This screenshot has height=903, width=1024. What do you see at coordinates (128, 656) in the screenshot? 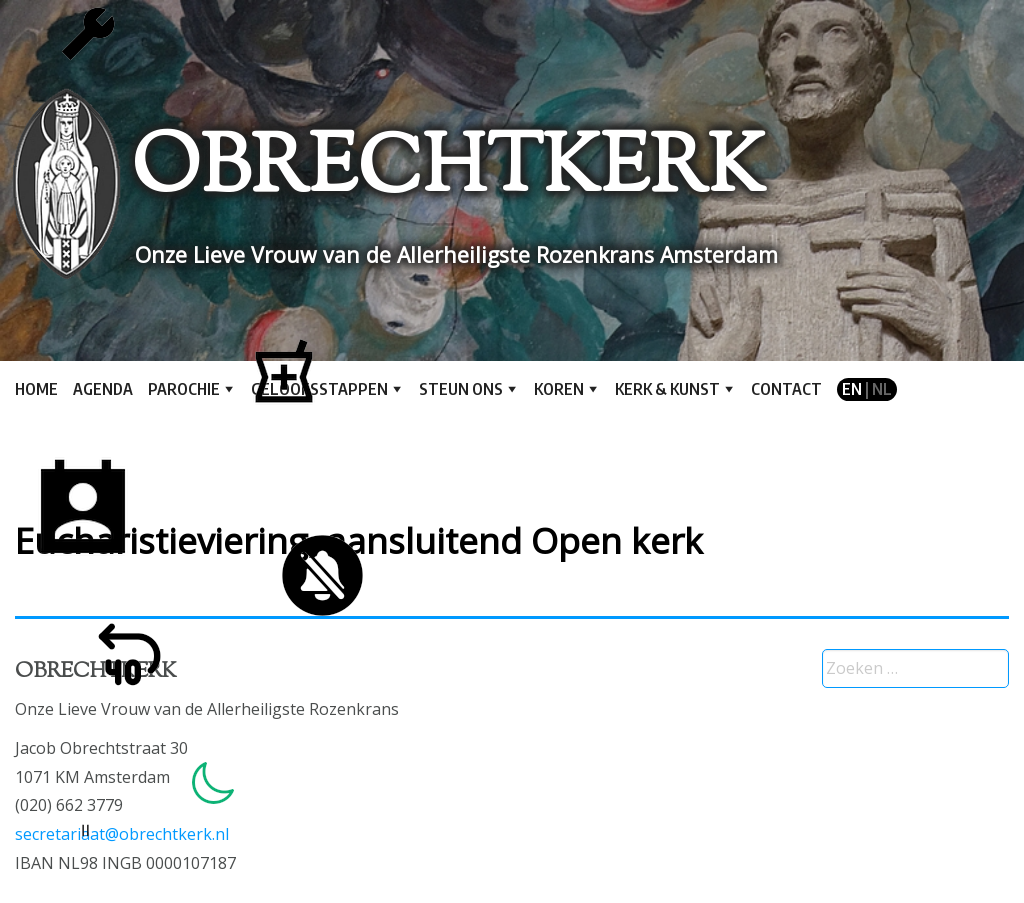
I see `rewind media 40 seconds` at bounding box center [128, 656].